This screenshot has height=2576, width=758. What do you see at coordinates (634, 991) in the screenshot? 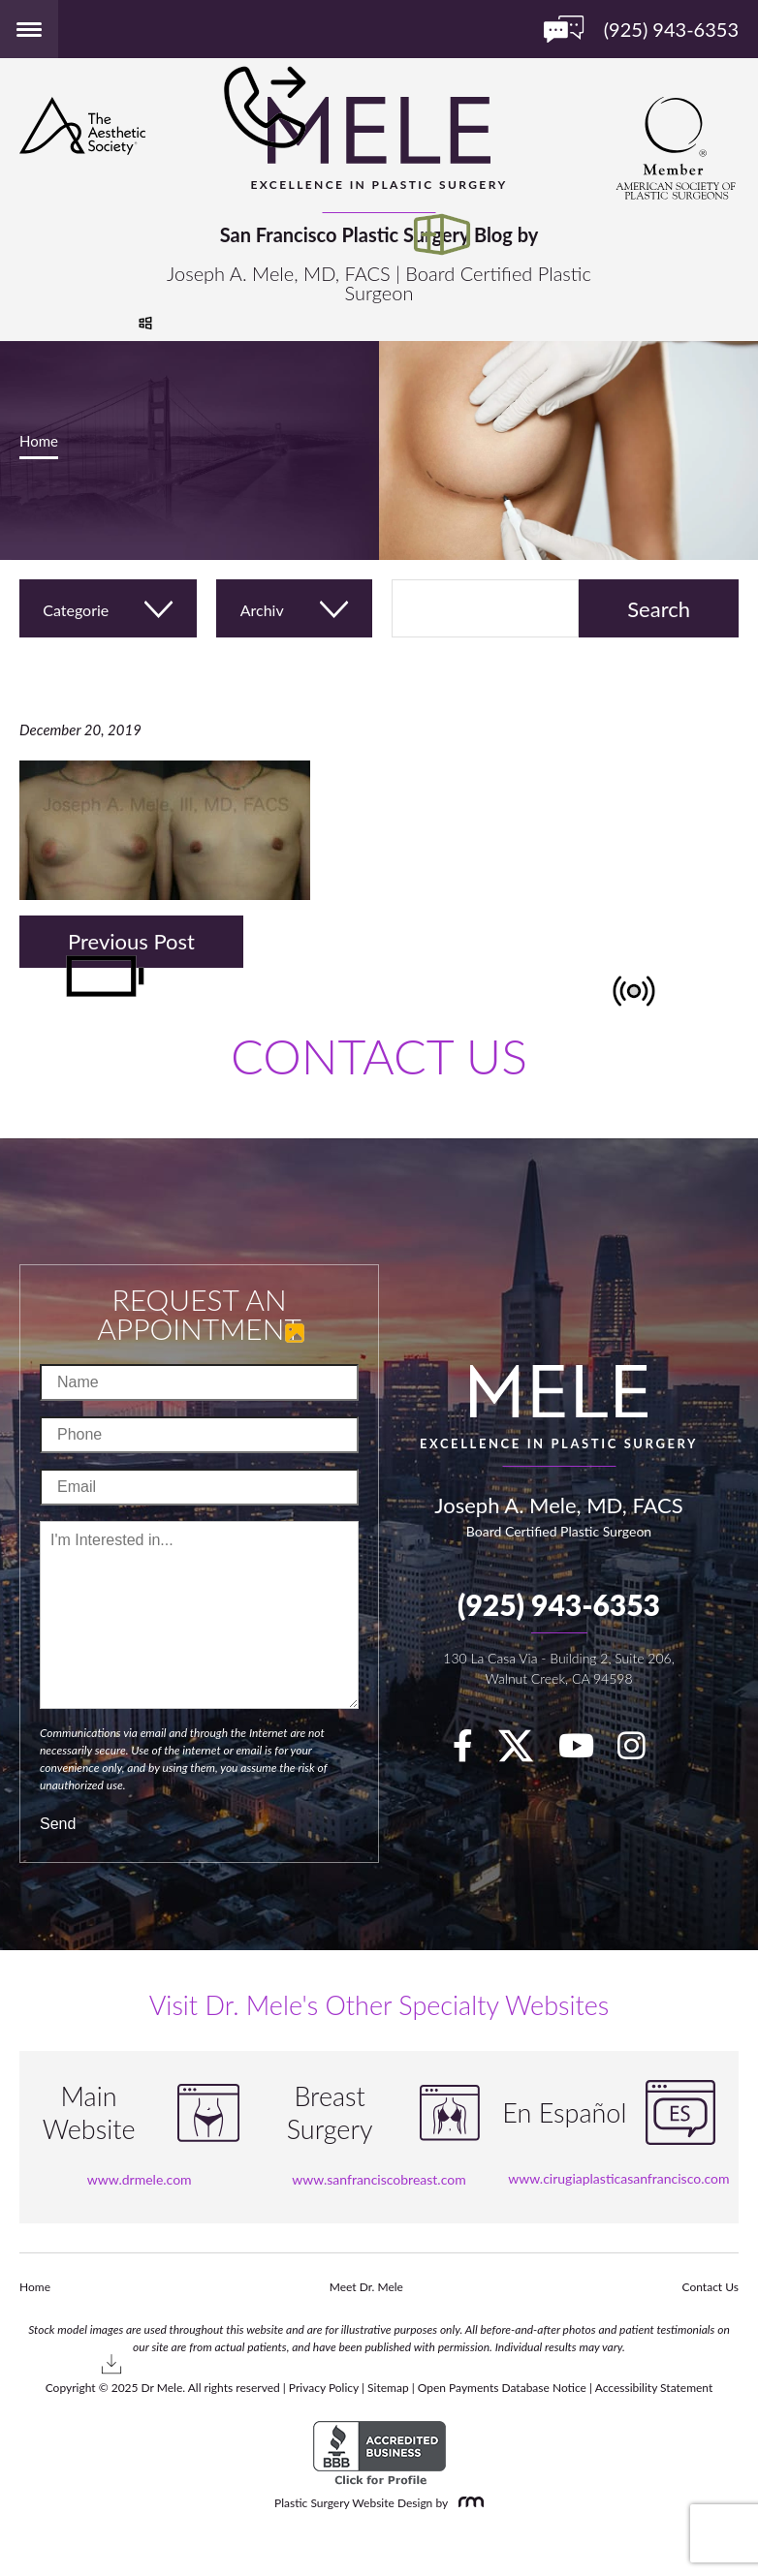
I see `start a live broadcast or stream` at bounding box center [634, 991].